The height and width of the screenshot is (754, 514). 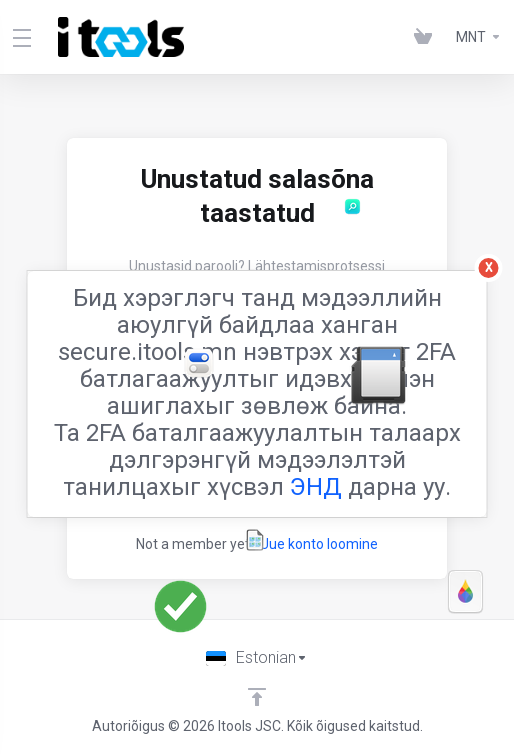 What do you see at coordinates (199, 363) in the screenshot?
I see `open gnome tweaks to customize system settings` at bounding box center [199, 363].